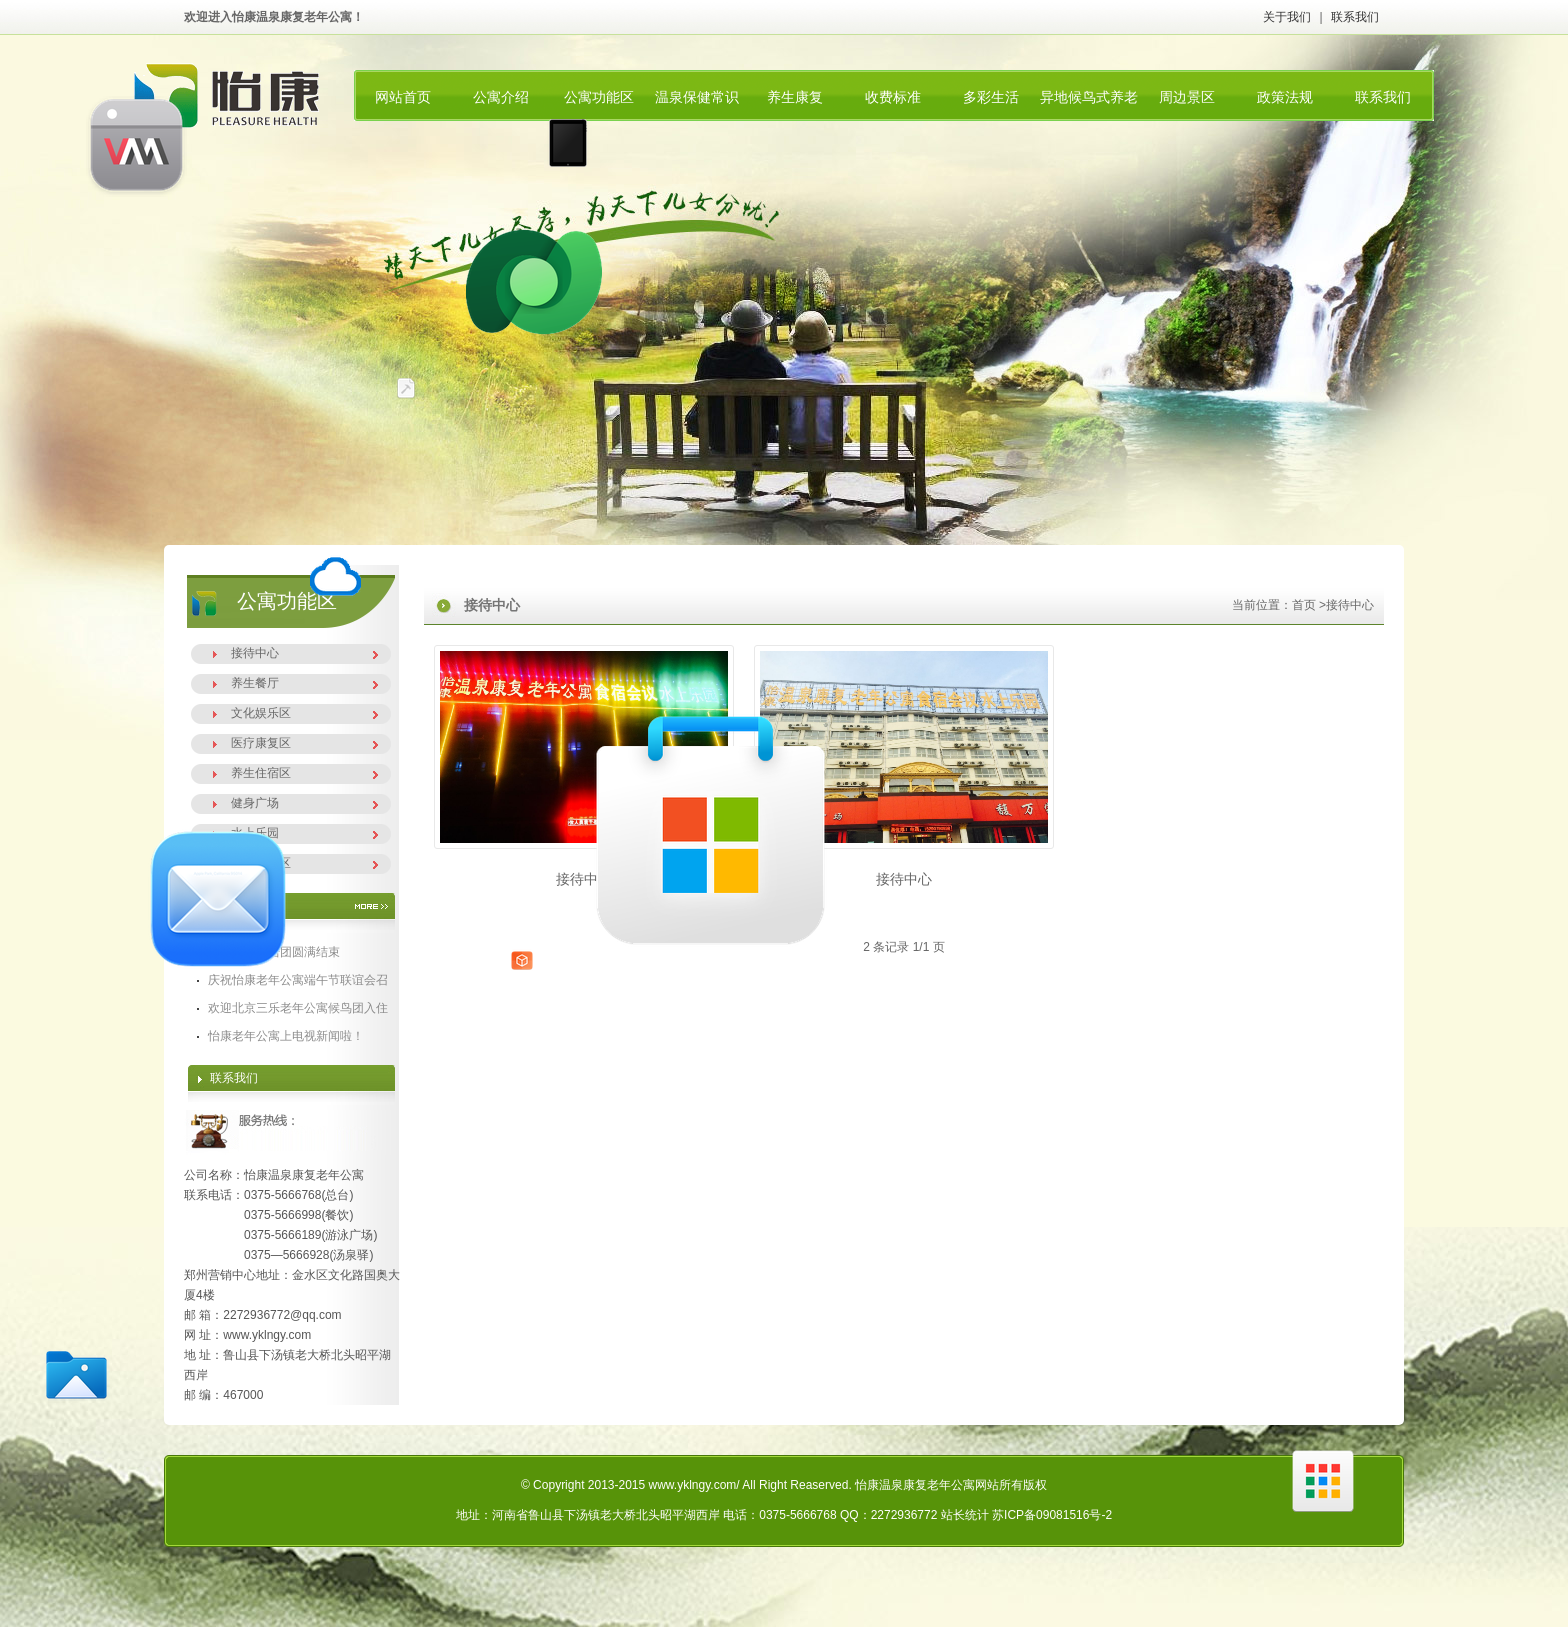 This screenshot has height=1627, width=1568. Describe the element at coordinates (406, 388) in the screenshot. I see `a makefile or build configuration file` at that location.